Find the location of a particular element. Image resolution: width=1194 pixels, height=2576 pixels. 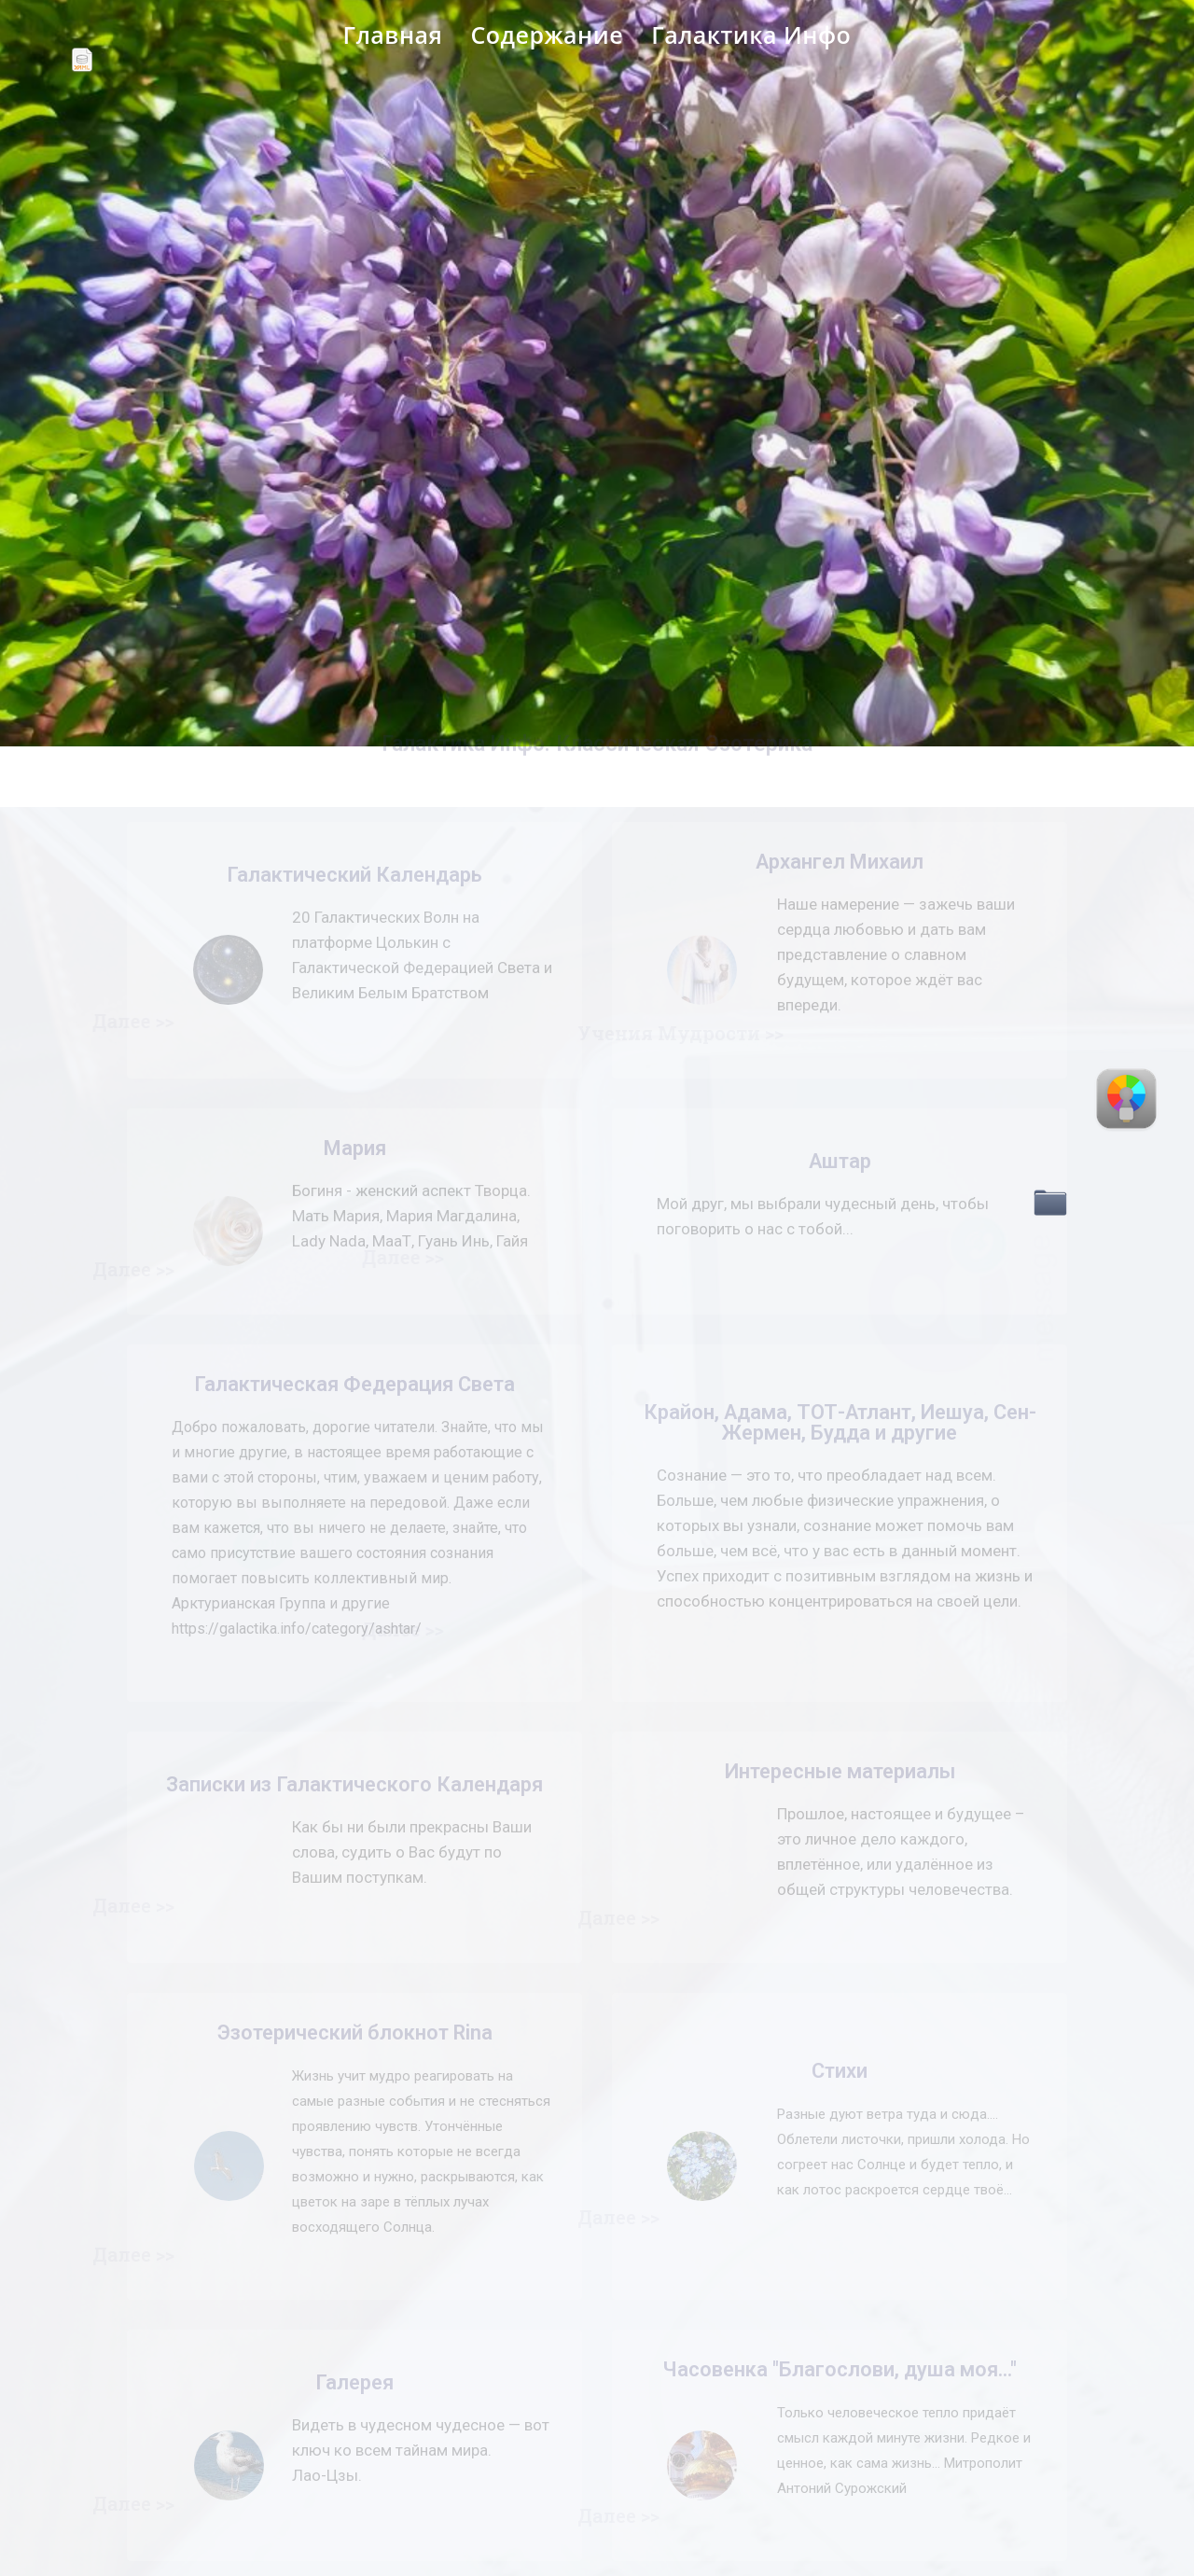

a yaml configuration file is located at coordinates (82, 60).